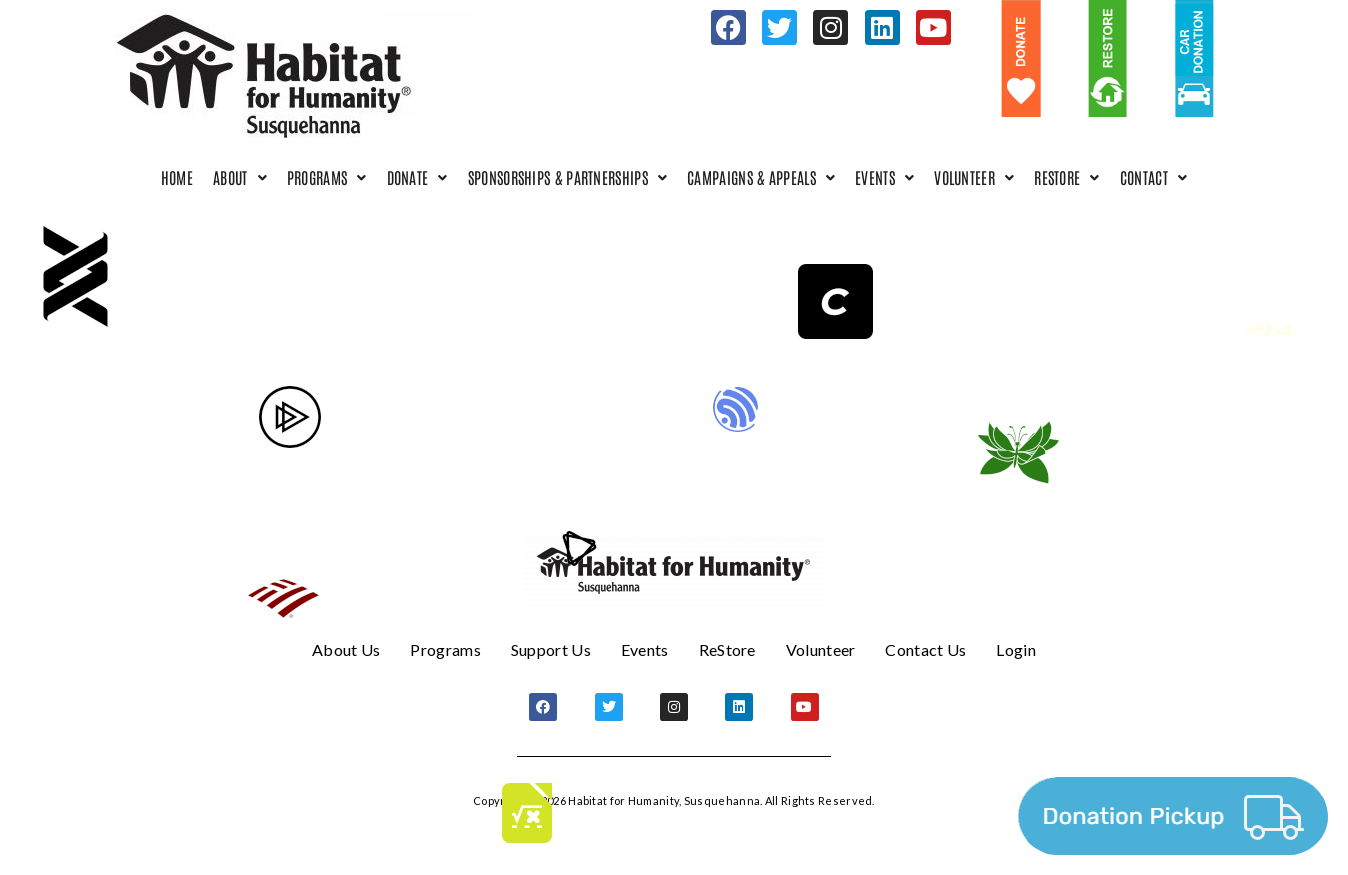  Describe the element at coordinates (283, 598) in the screenshot. I see `open Bank of America app` at that location.